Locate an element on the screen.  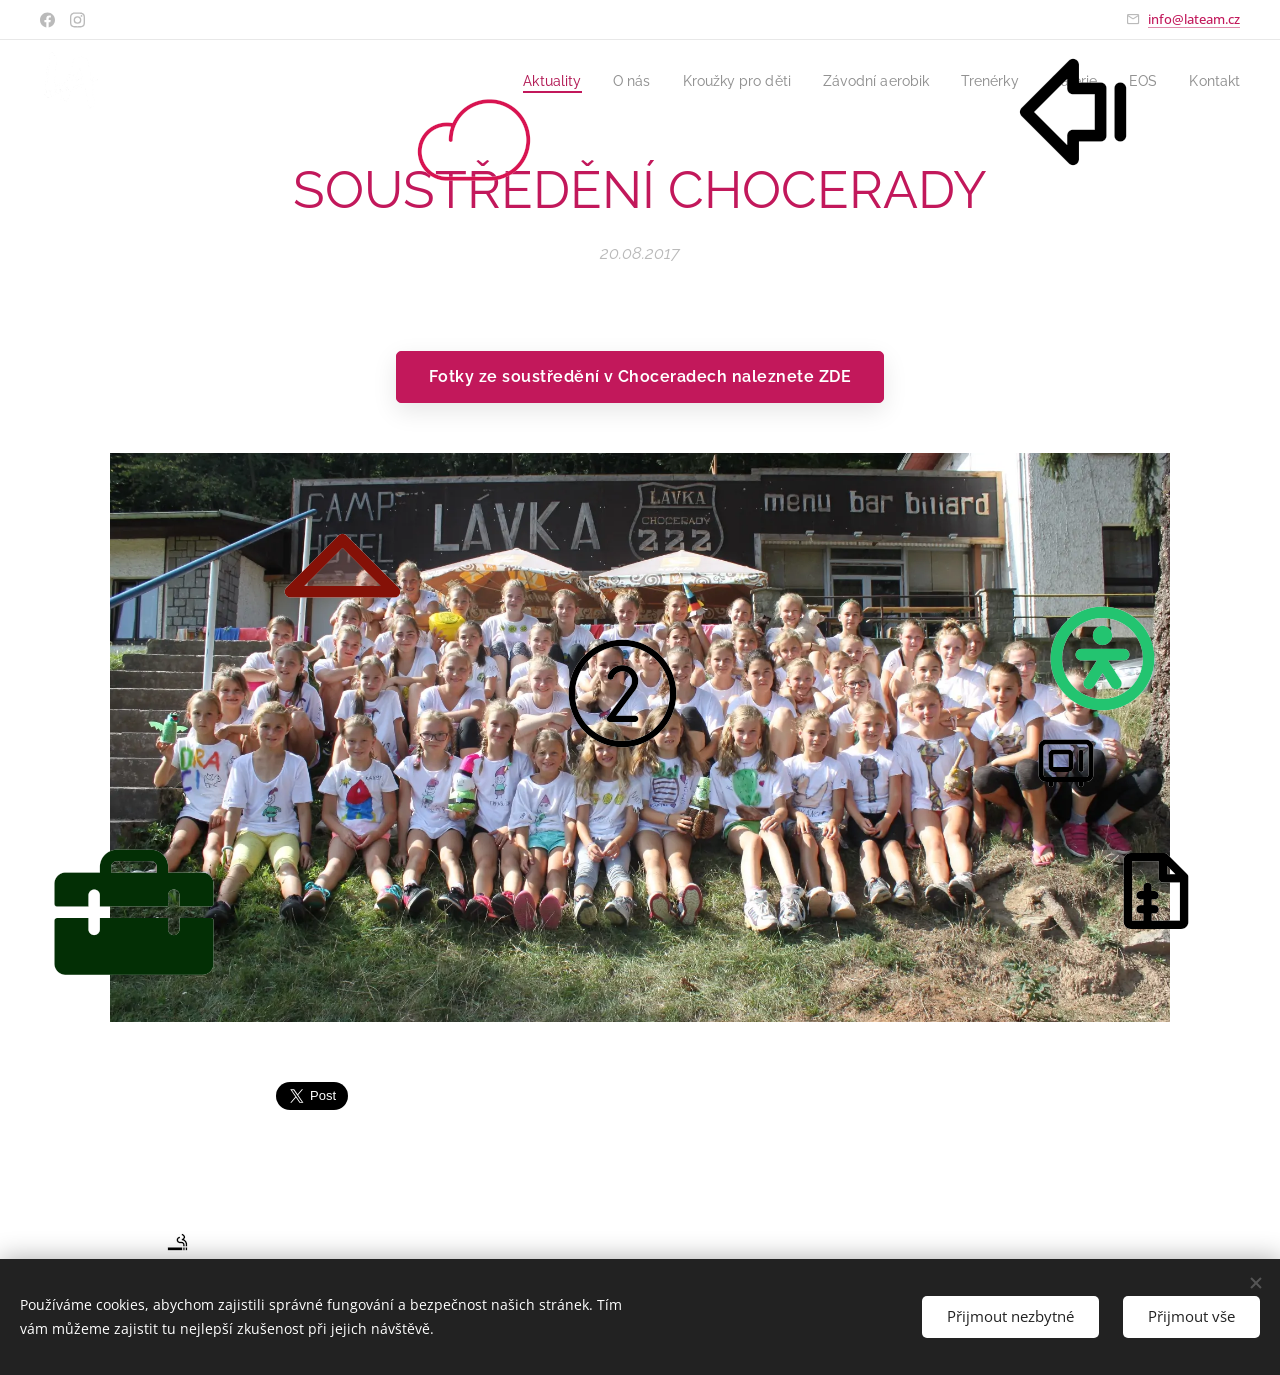
access microwave or kitchen appliance controls is located at coordinates (1066, 762).